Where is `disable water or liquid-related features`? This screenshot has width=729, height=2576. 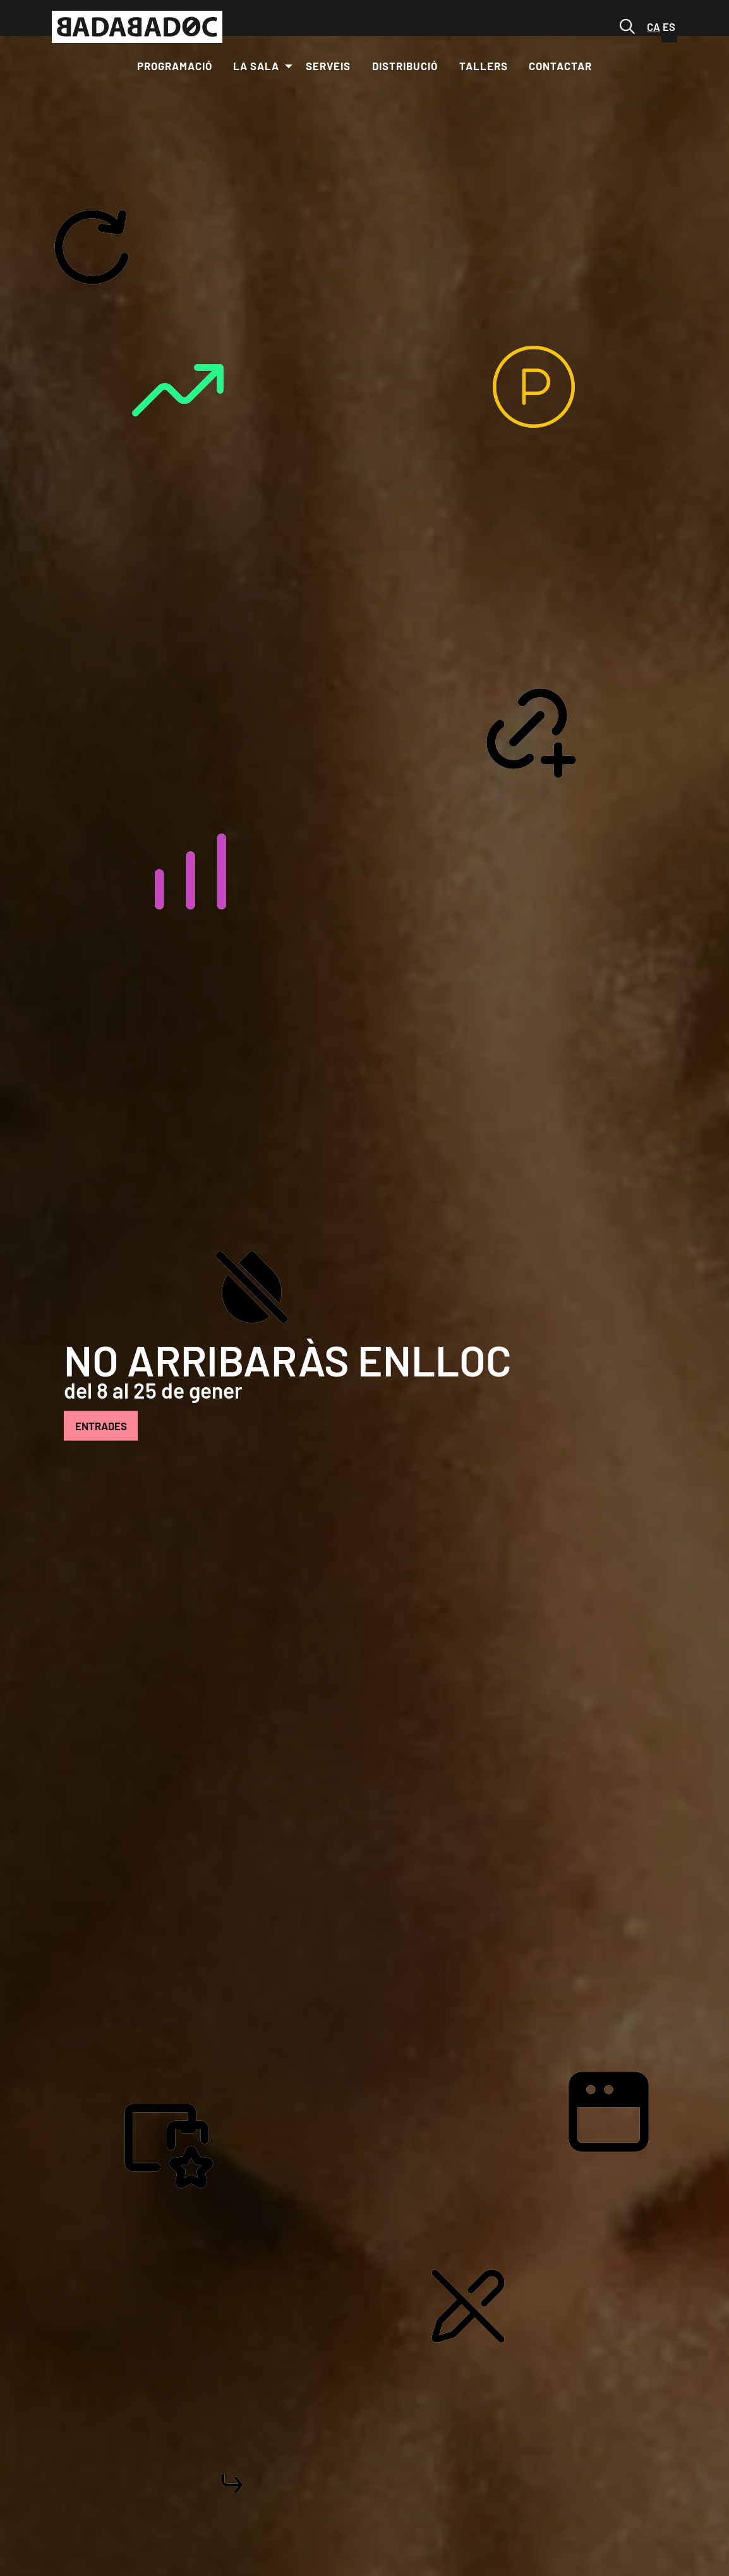
disable water or liquid-related features is located at coordinates (251, 1287).